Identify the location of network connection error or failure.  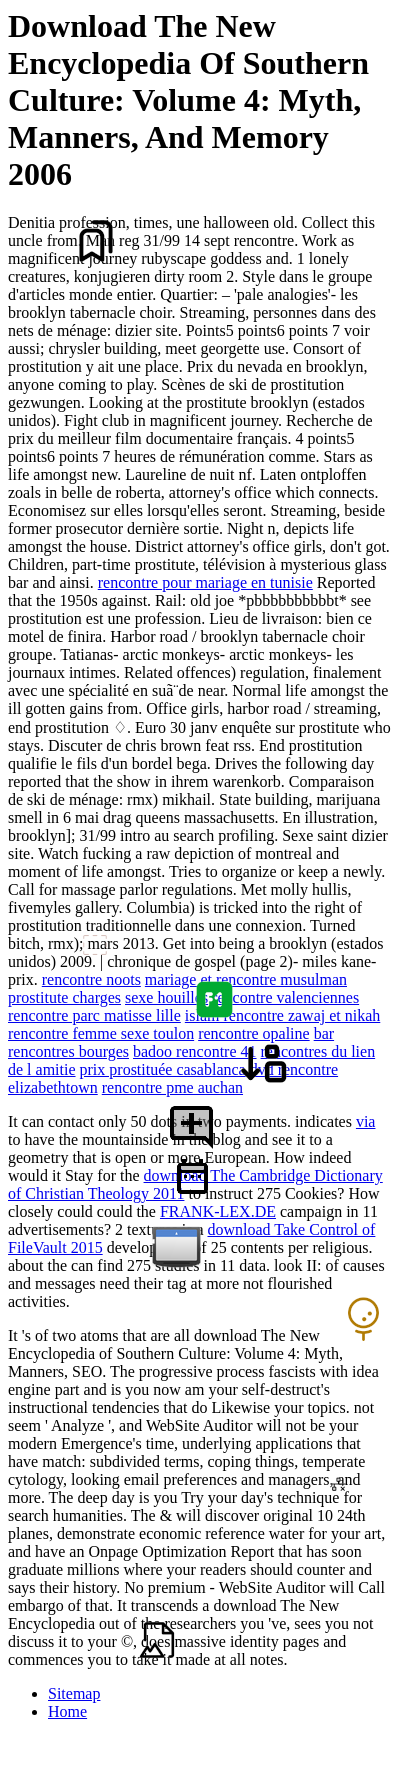
(338, 1484).